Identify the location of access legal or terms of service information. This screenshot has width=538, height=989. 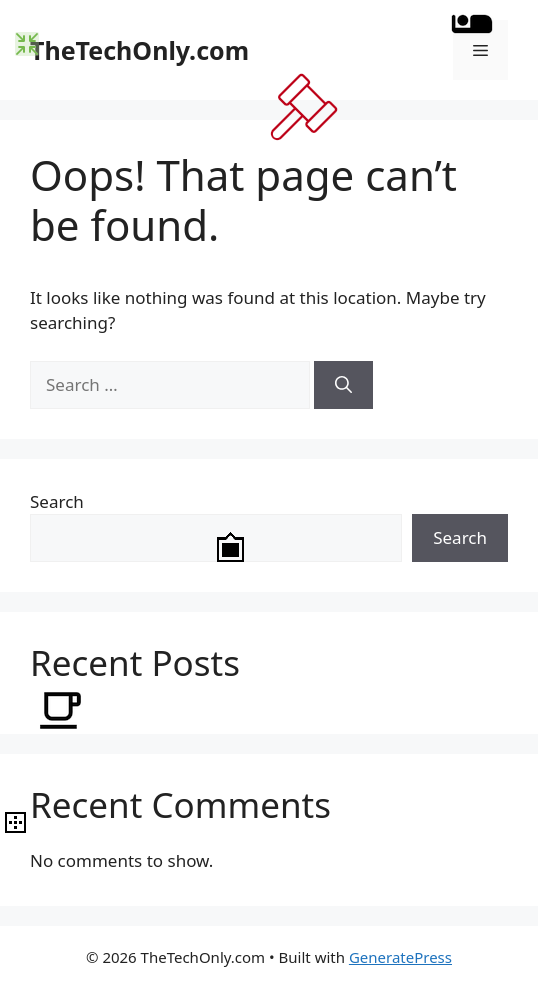
(301, 109).